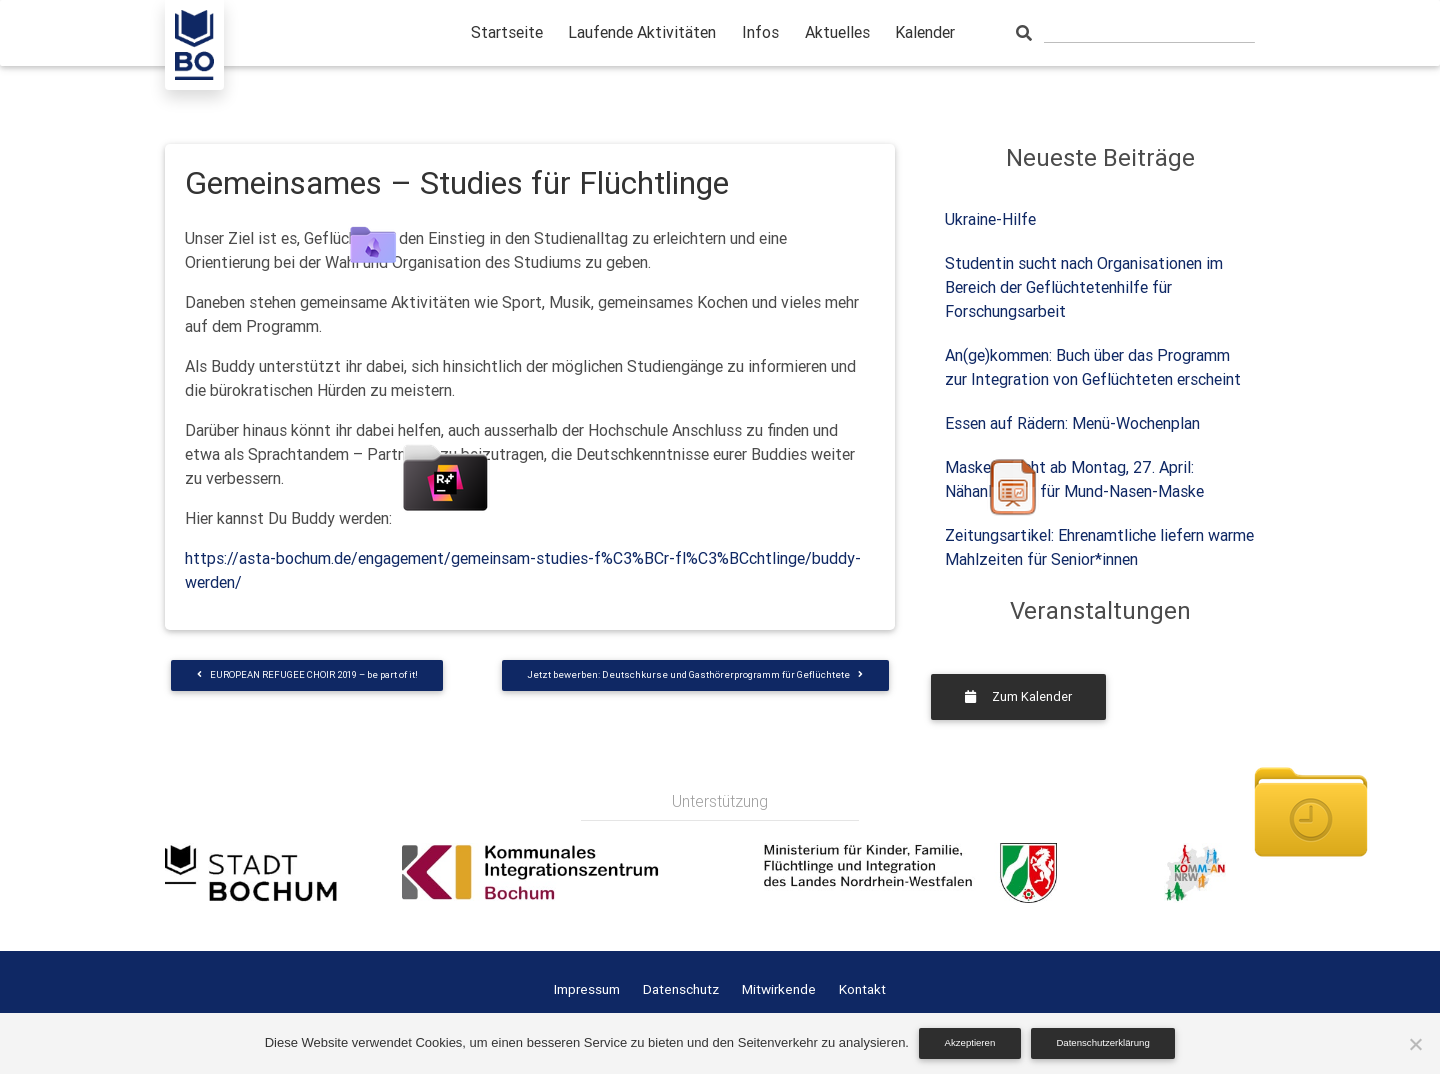 Image resolution: width=1440 pixels, height=1074 pixels. I want to click on a libreoffice impress presentation file, so click(1013, 487).